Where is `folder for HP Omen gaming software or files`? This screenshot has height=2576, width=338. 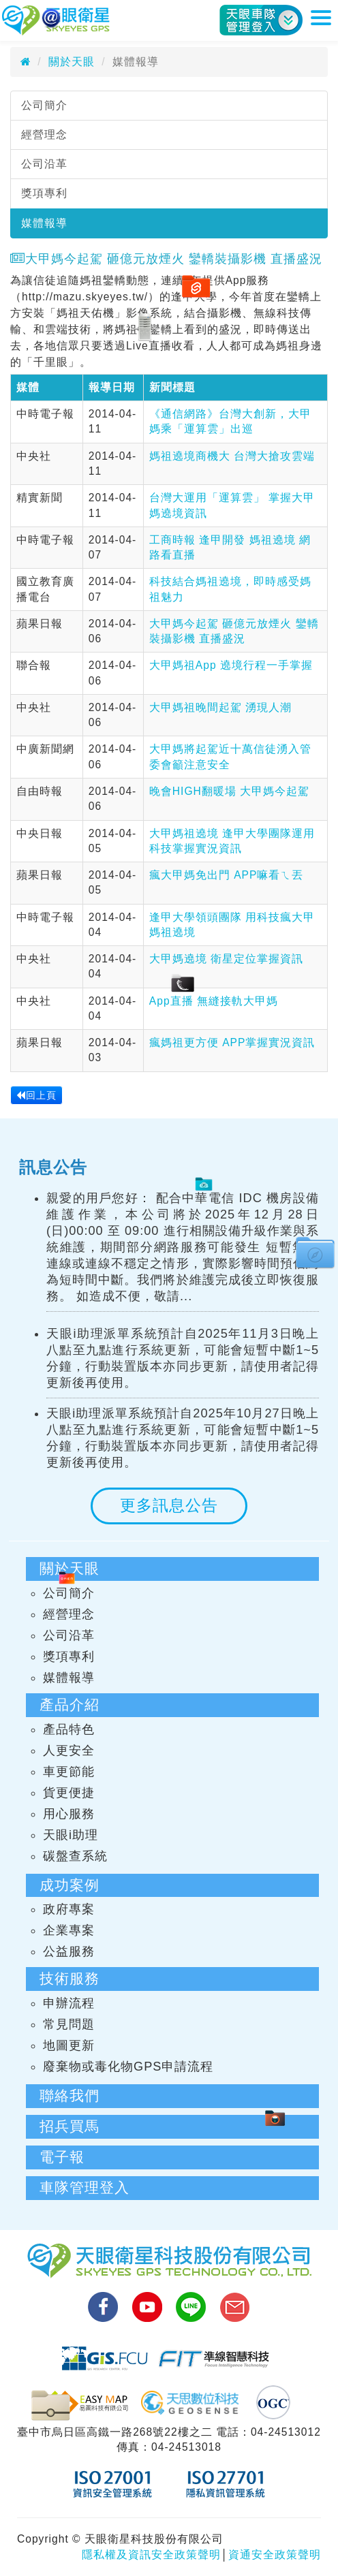 folder for HP Omen gaming software or files is located at coordinates (67, 1578).